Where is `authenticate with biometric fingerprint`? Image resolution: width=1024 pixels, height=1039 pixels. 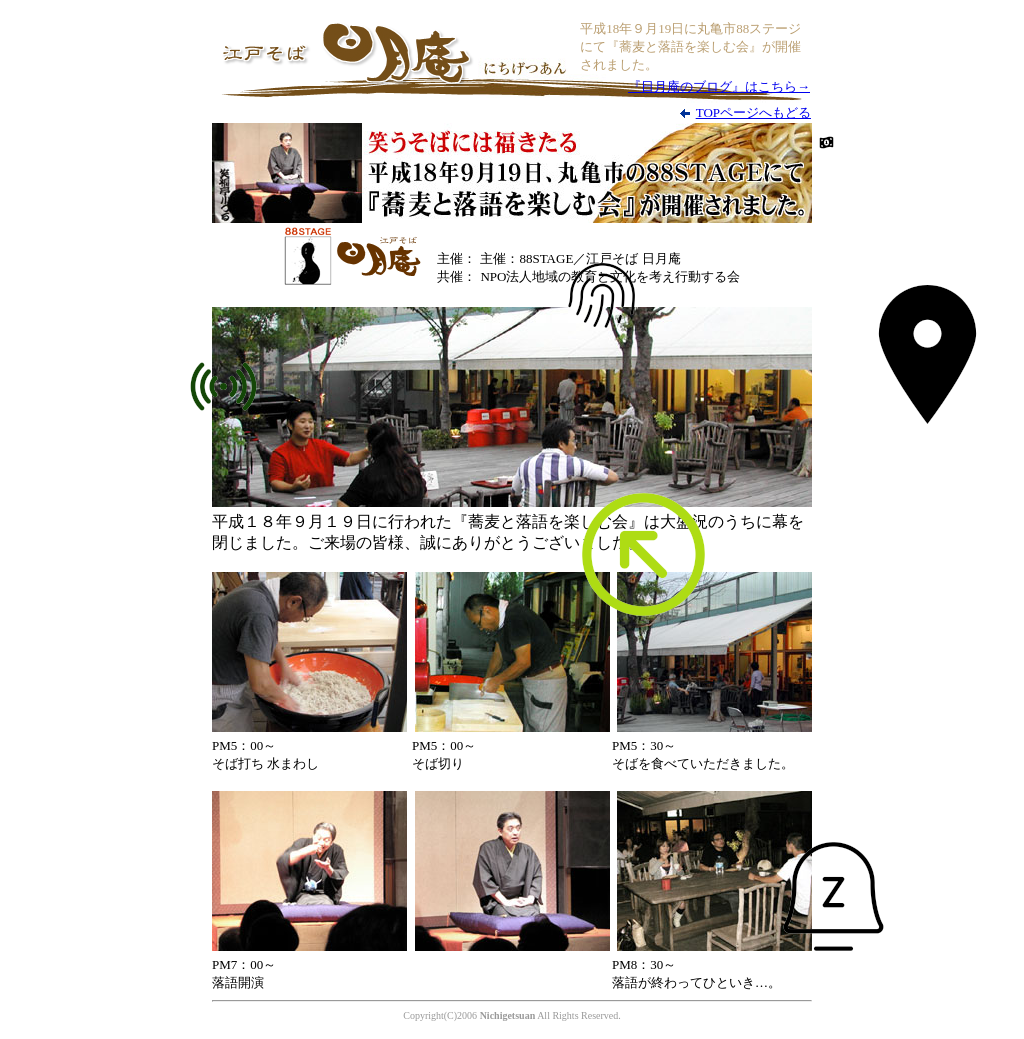 authenticate with biometric fingerprint is located at coordinates (602, 295).